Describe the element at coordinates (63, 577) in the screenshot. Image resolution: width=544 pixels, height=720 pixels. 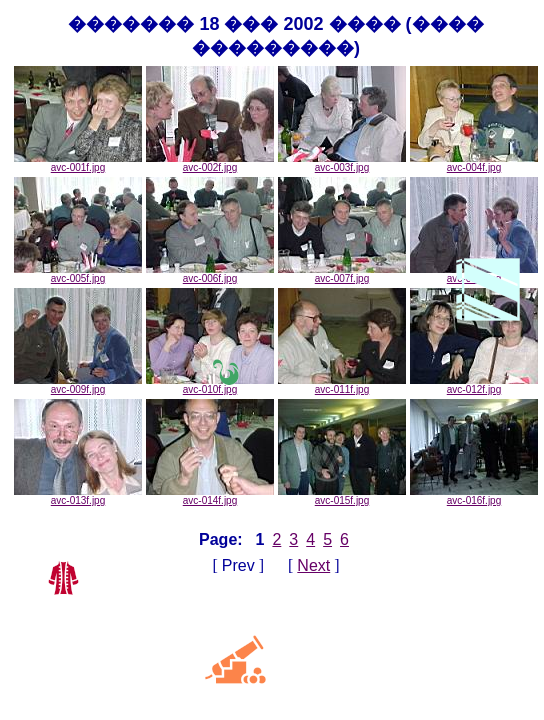
I see `select pirate costume or outfit` at that location.